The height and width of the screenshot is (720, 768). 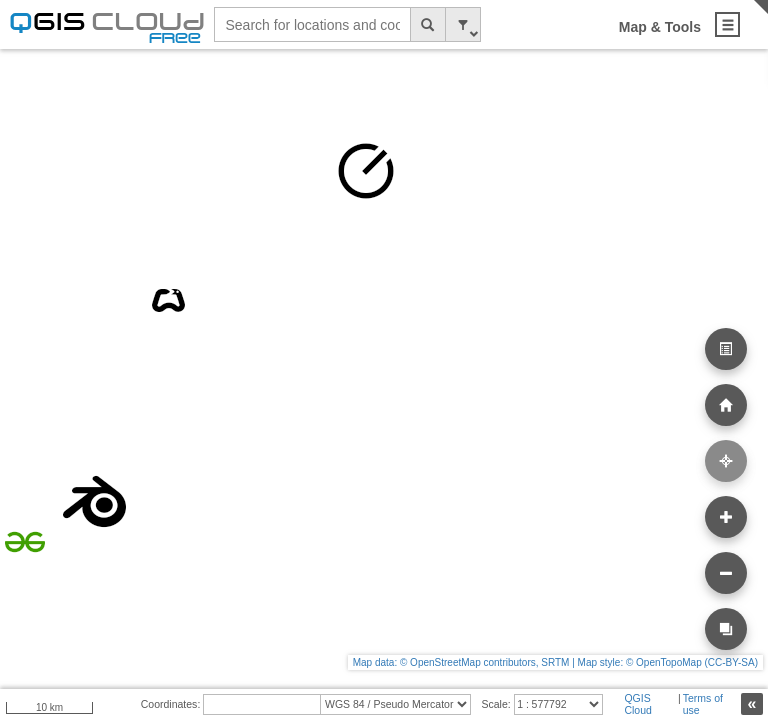 What do you see at coordinates (25, 542) in the screenshot?
I see `visit geeksforgeeks website` at bounding box center [25, 542].